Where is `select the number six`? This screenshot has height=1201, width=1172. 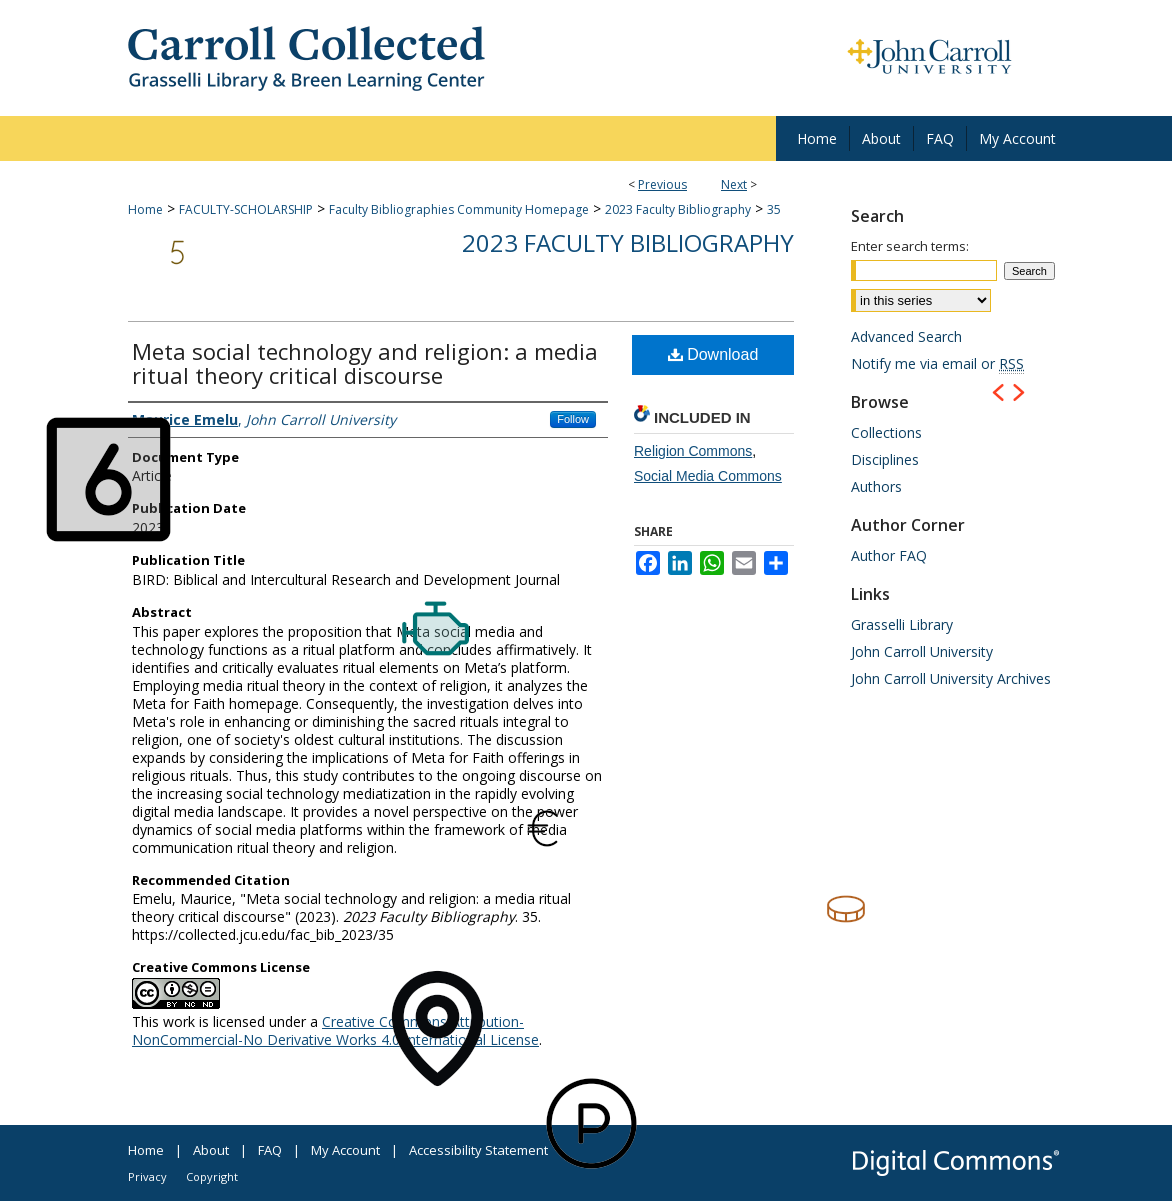 select the number six is located at coordinates (108, 479).